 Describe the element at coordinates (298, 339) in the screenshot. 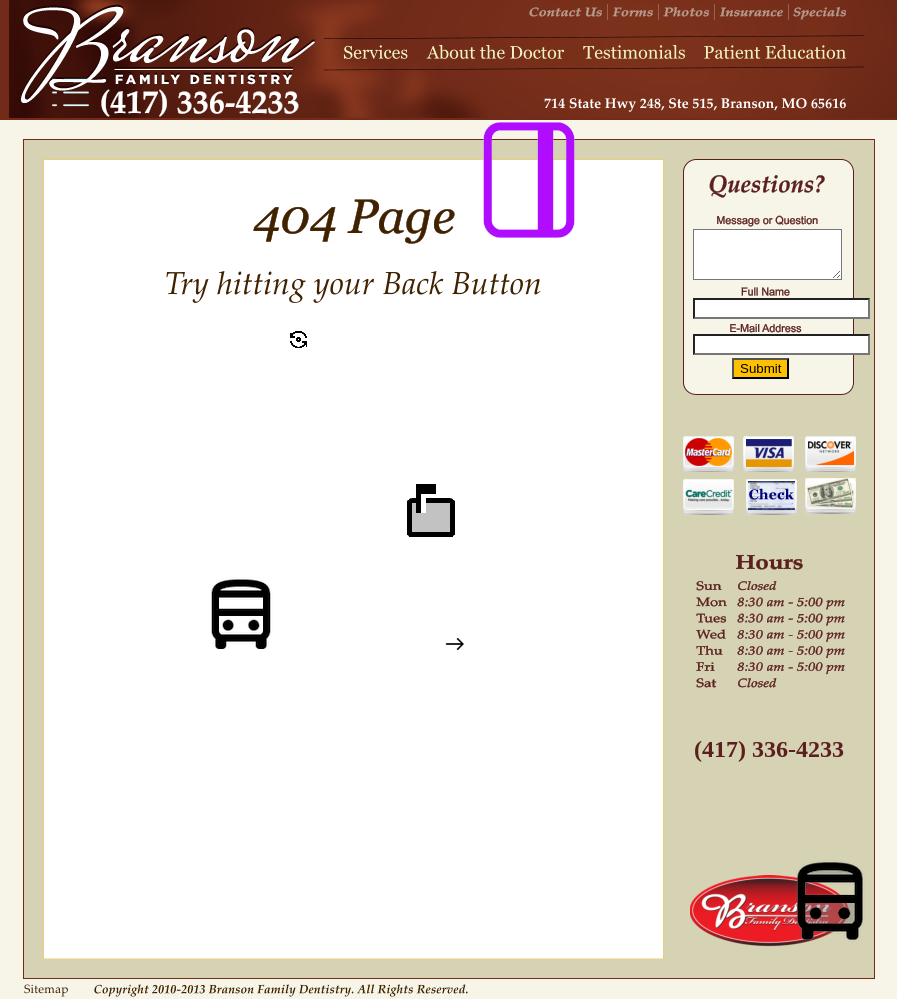

I see `switch between front and rear camera` at that location.